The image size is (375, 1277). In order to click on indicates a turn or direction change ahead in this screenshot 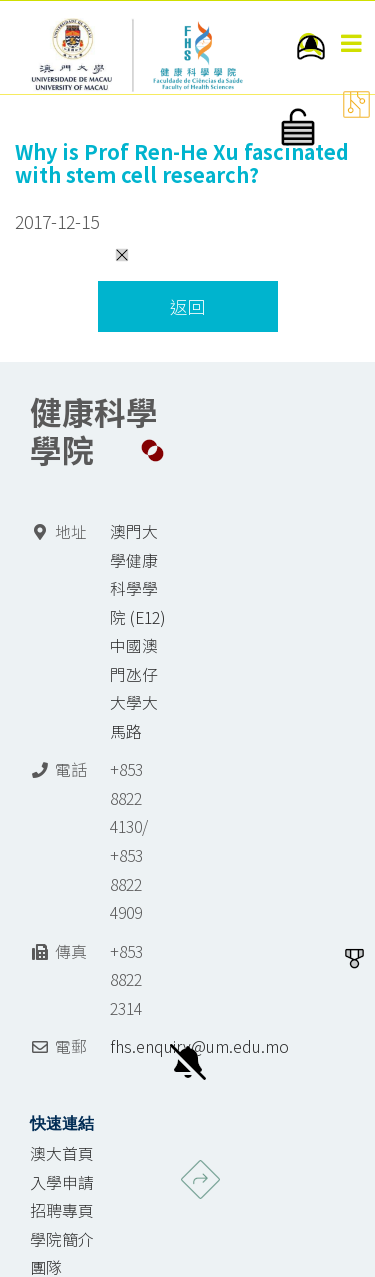, I will do `click(200, 1179)`.